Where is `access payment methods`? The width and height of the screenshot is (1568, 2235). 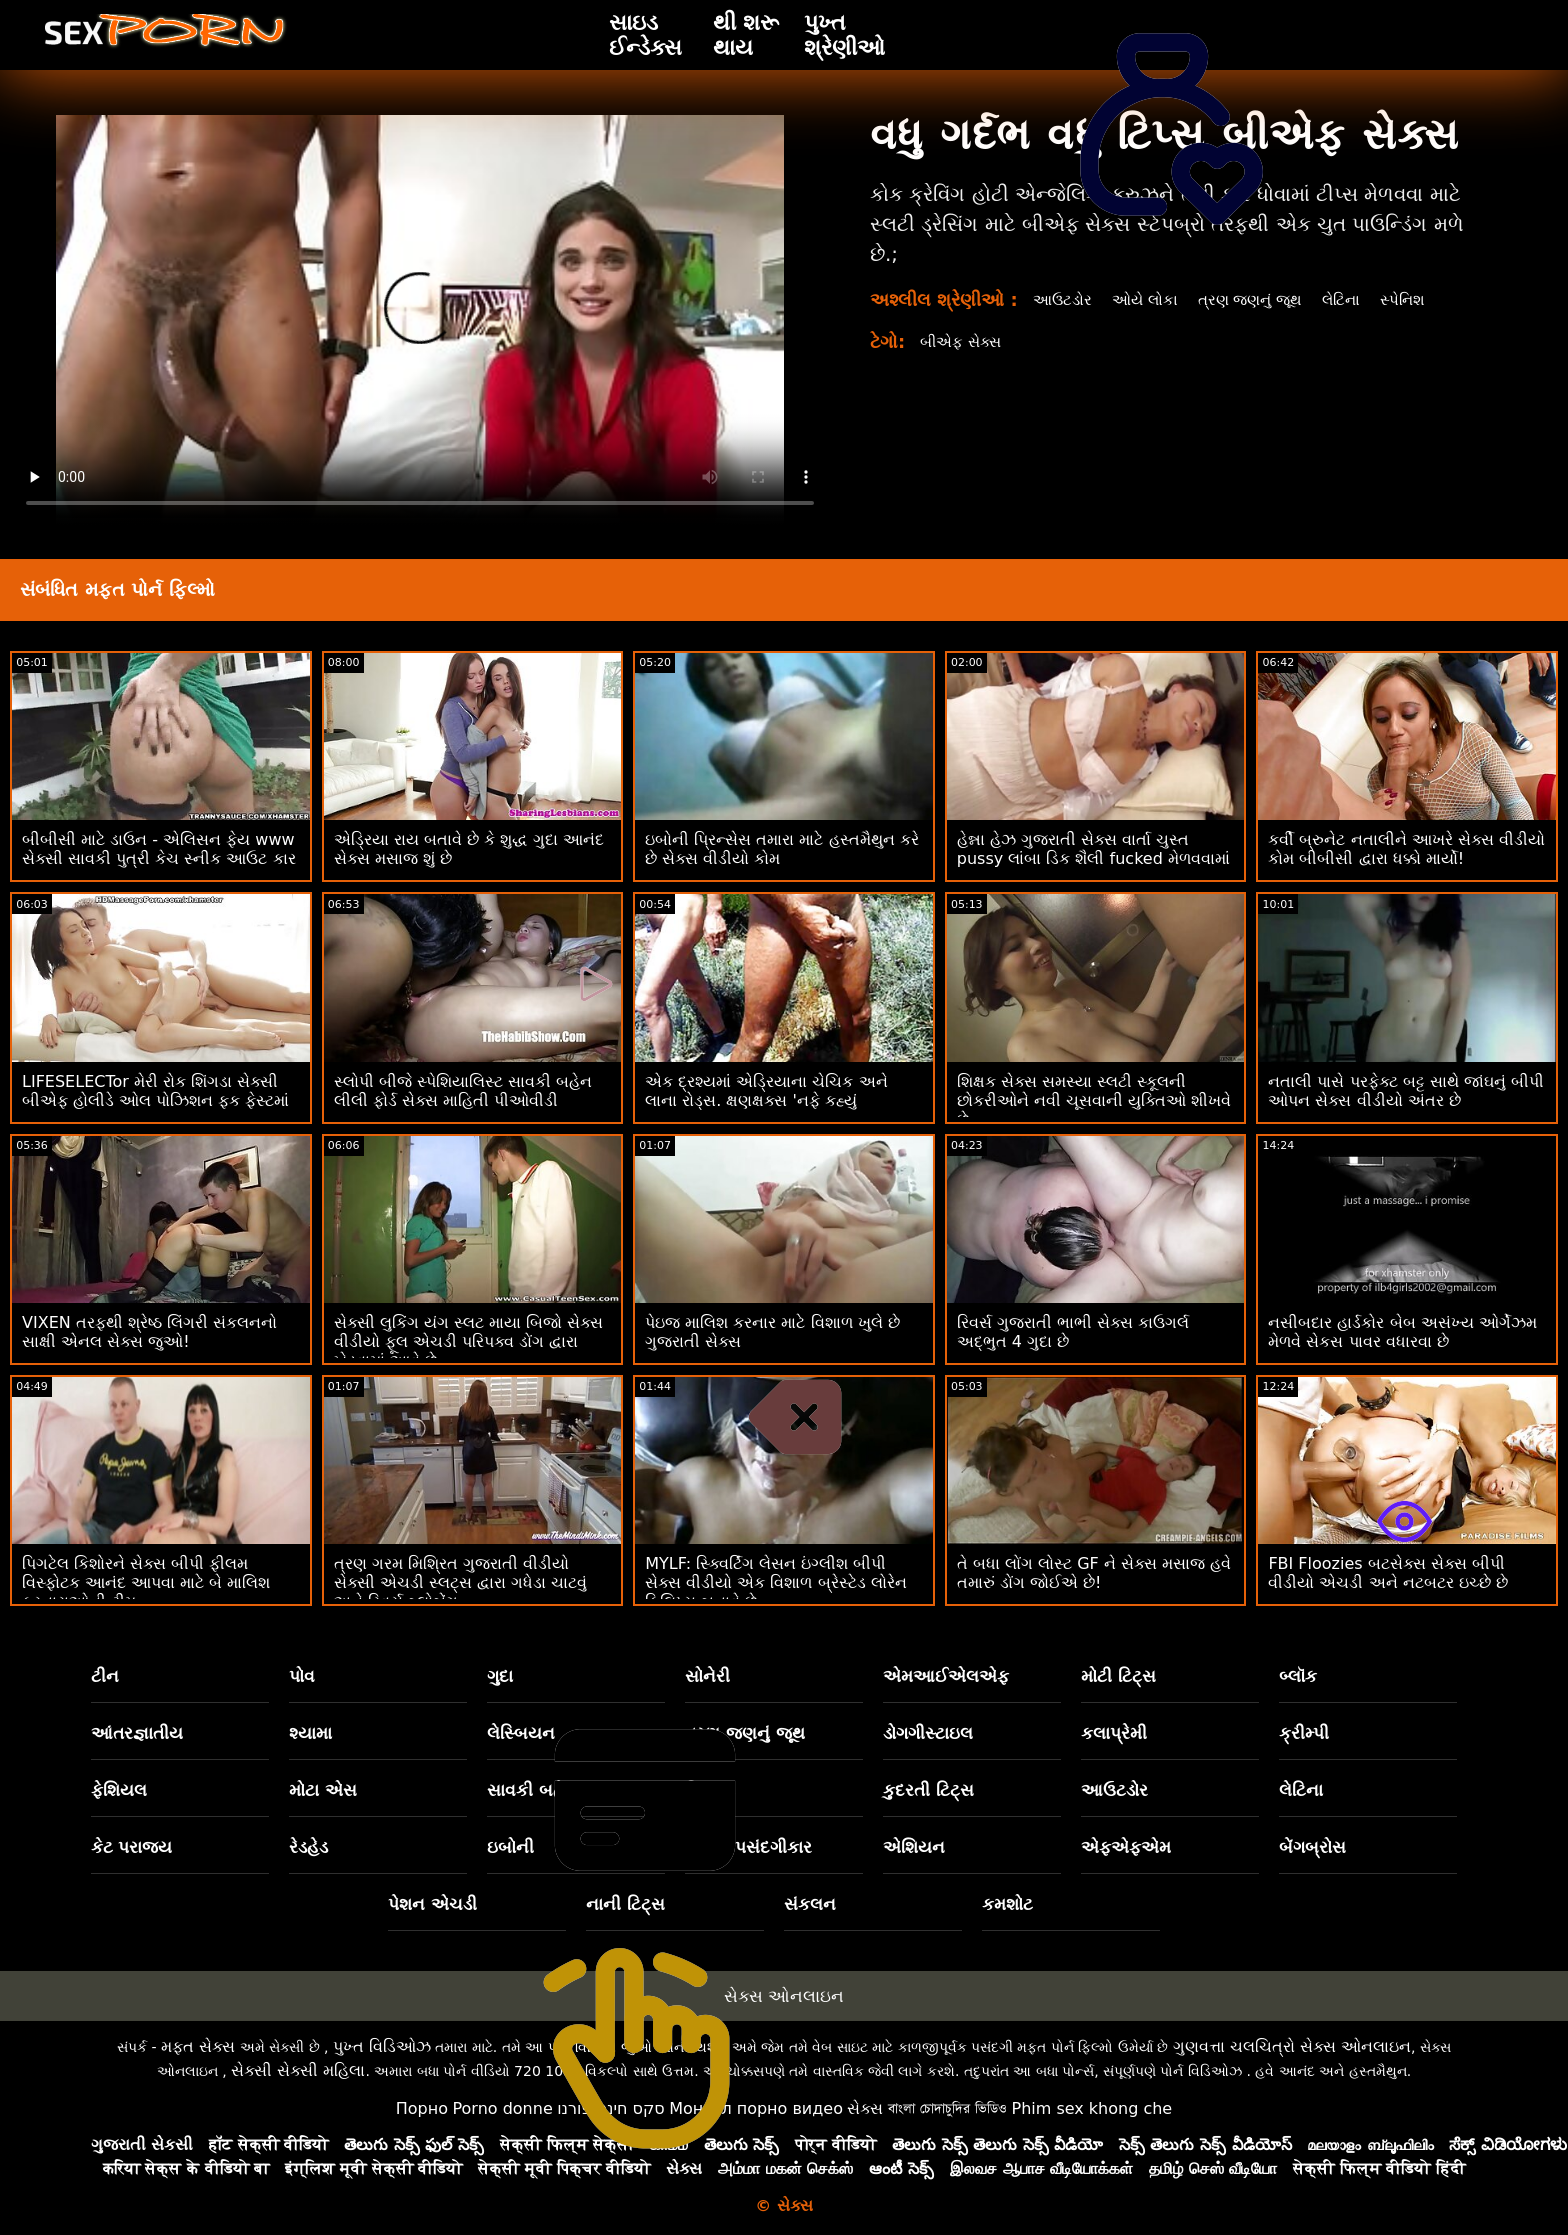 access payment methods is located at coordinates (645, 1800).